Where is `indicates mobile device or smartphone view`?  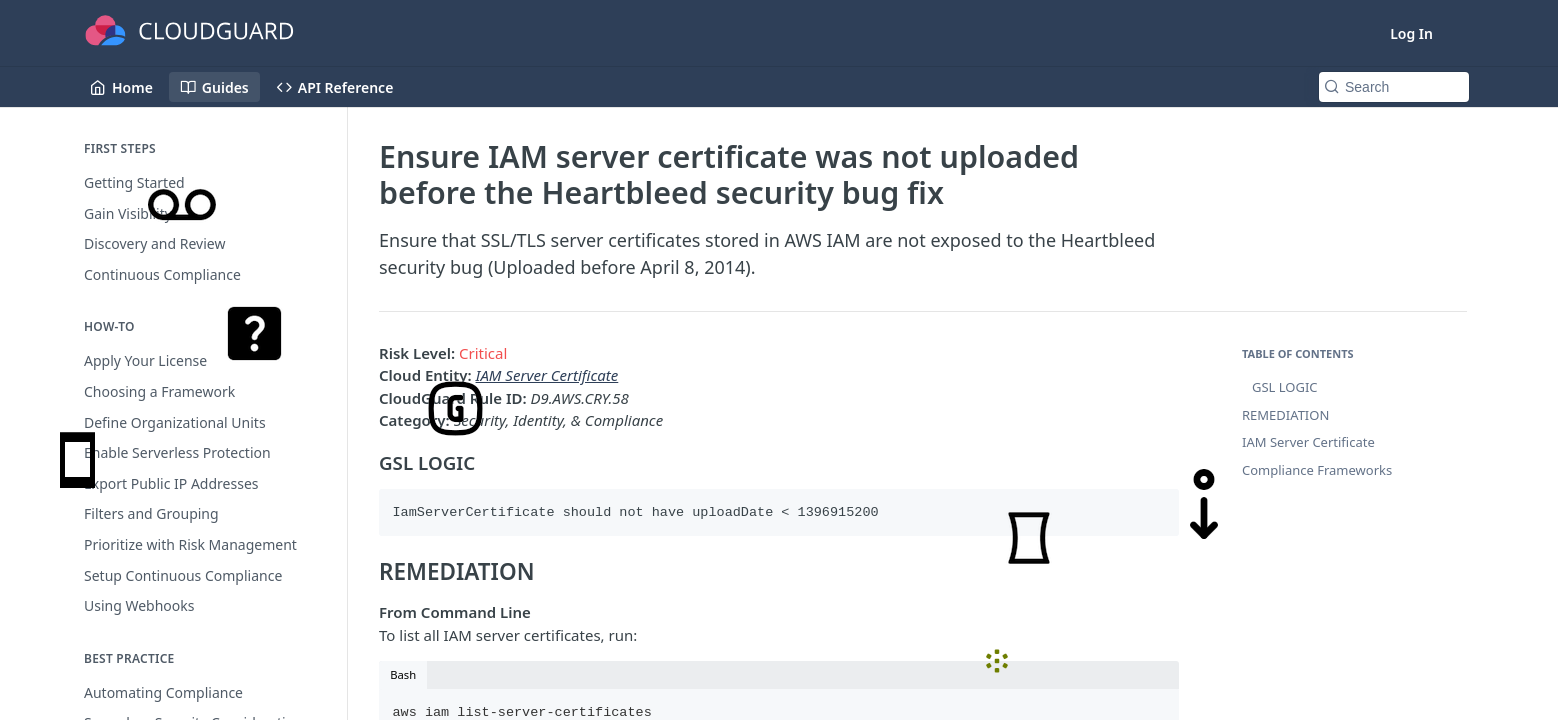 indicates mobile device or smartphone view is located at coordinates (78, 460).